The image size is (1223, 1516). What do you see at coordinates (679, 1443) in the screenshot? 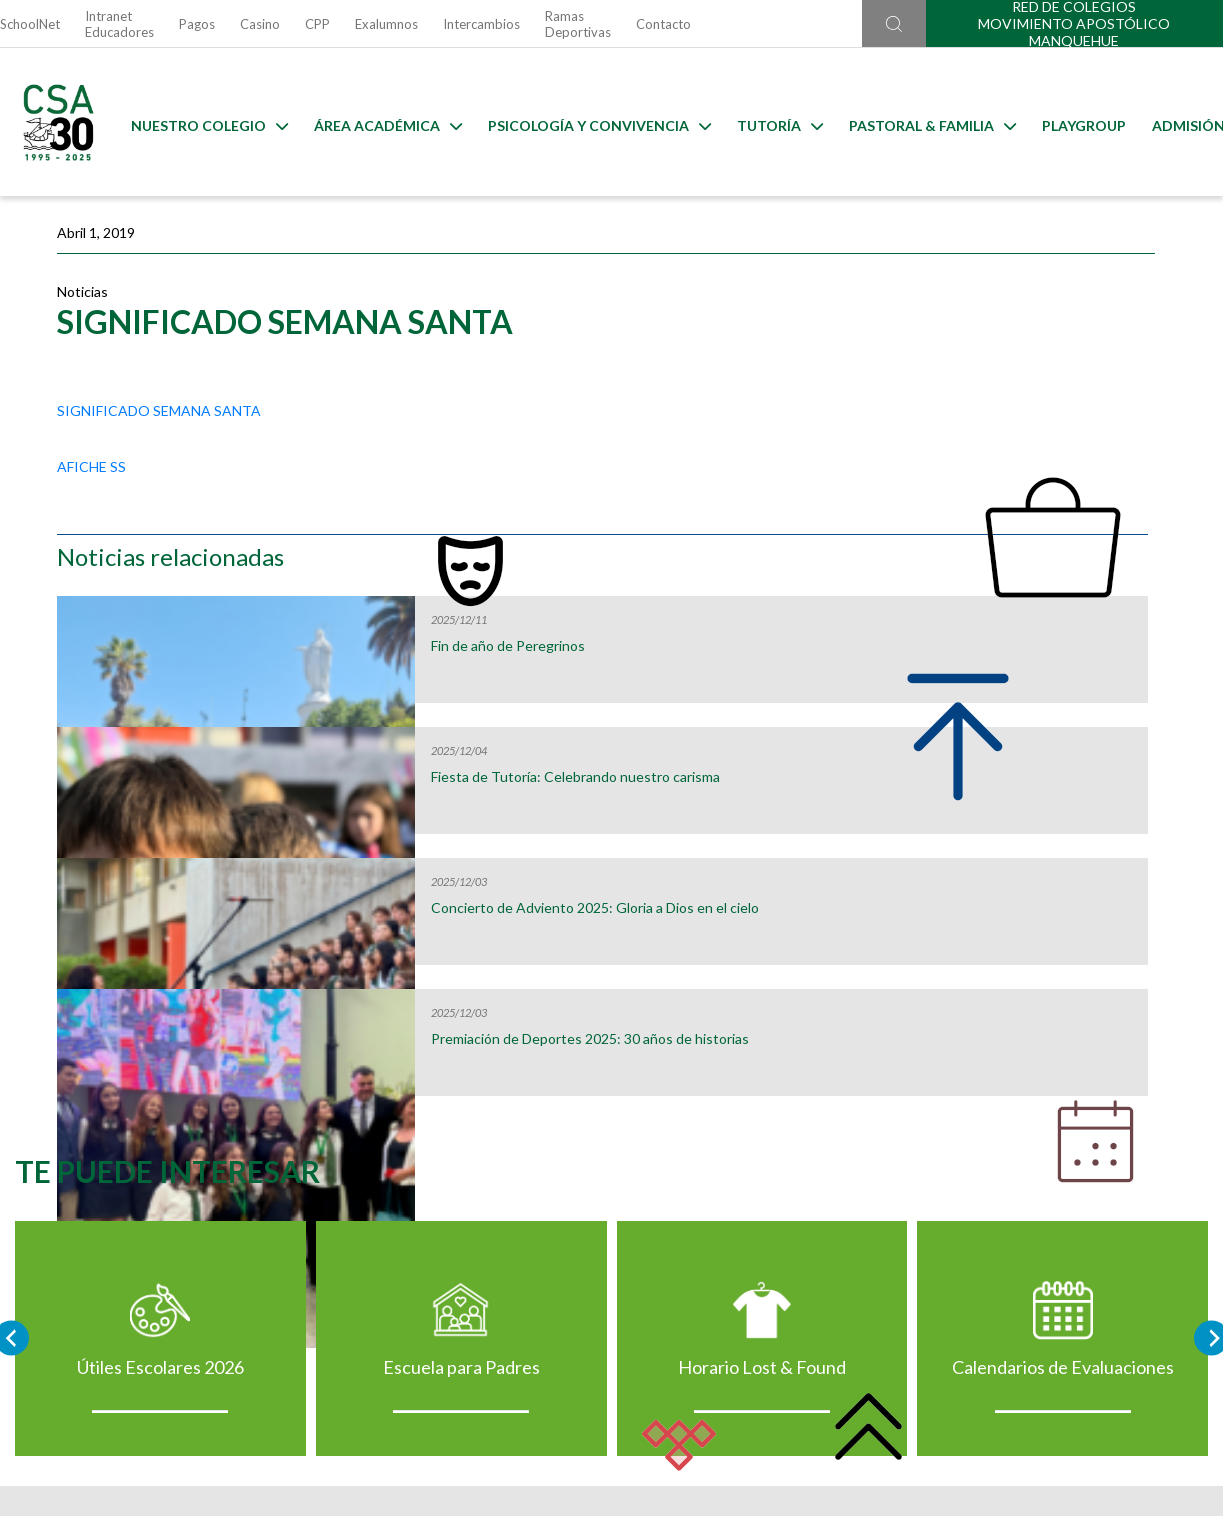
I see `open tidal music streaming app` at bounding box center [679, 1443].